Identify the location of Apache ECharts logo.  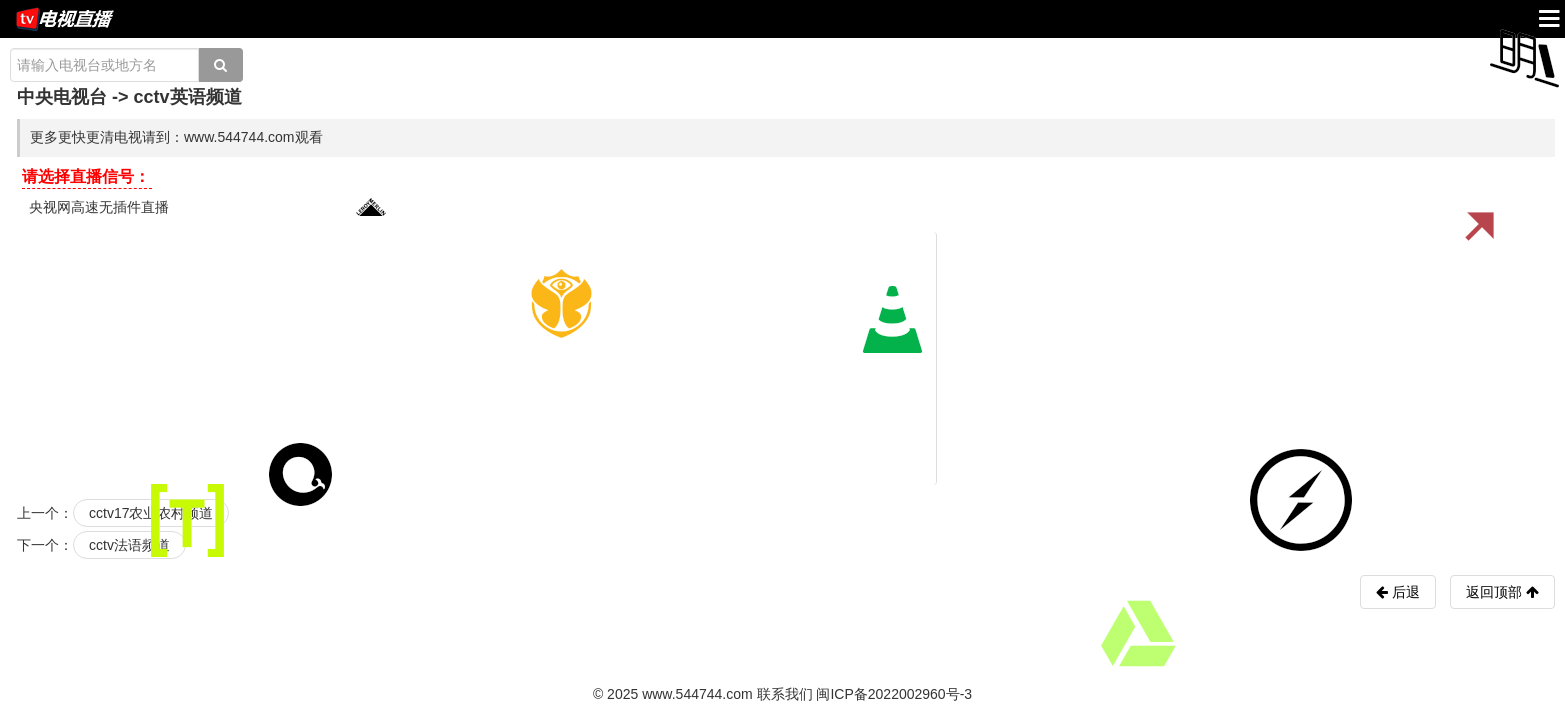
(300, 474).